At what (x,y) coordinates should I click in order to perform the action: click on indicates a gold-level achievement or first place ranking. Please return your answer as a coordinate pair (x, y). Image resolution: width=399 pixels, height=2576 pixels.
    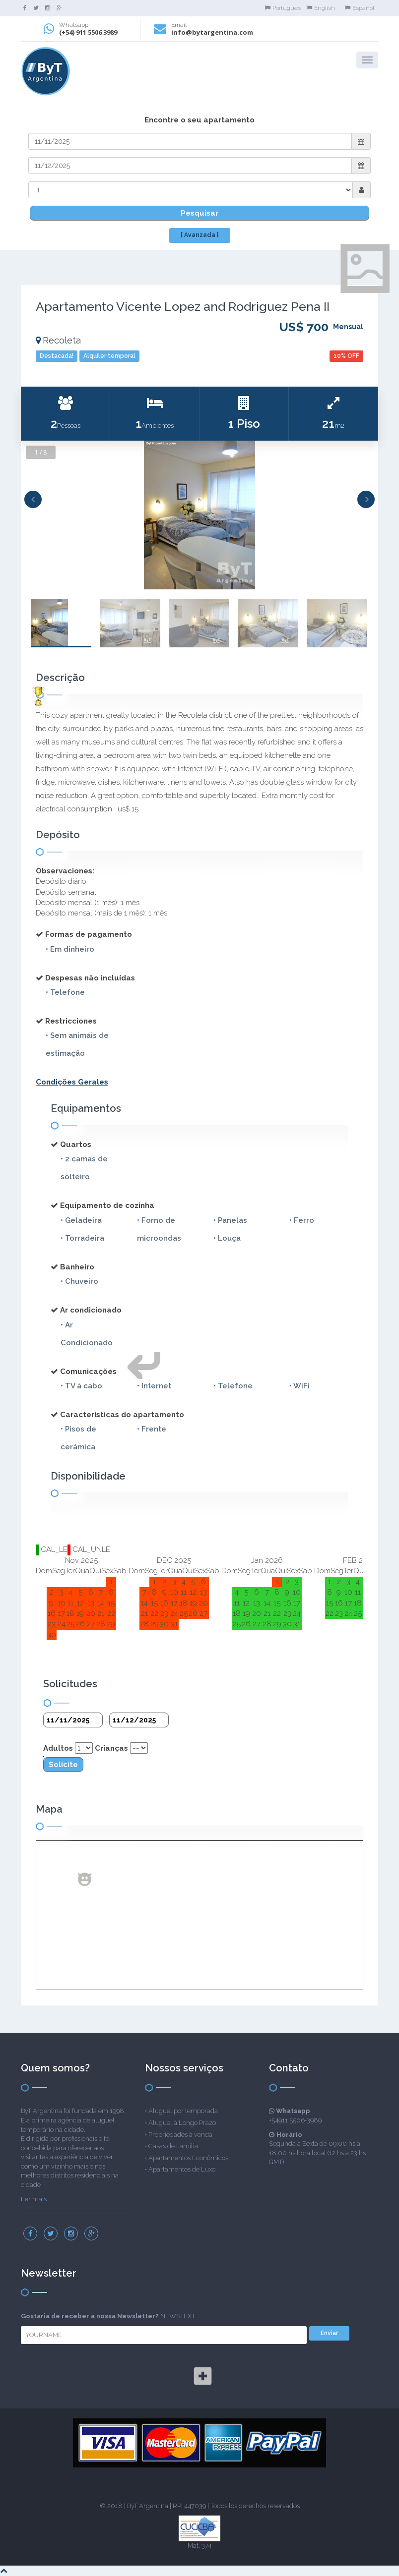
    Looking at the image, I should click on (39, 696).